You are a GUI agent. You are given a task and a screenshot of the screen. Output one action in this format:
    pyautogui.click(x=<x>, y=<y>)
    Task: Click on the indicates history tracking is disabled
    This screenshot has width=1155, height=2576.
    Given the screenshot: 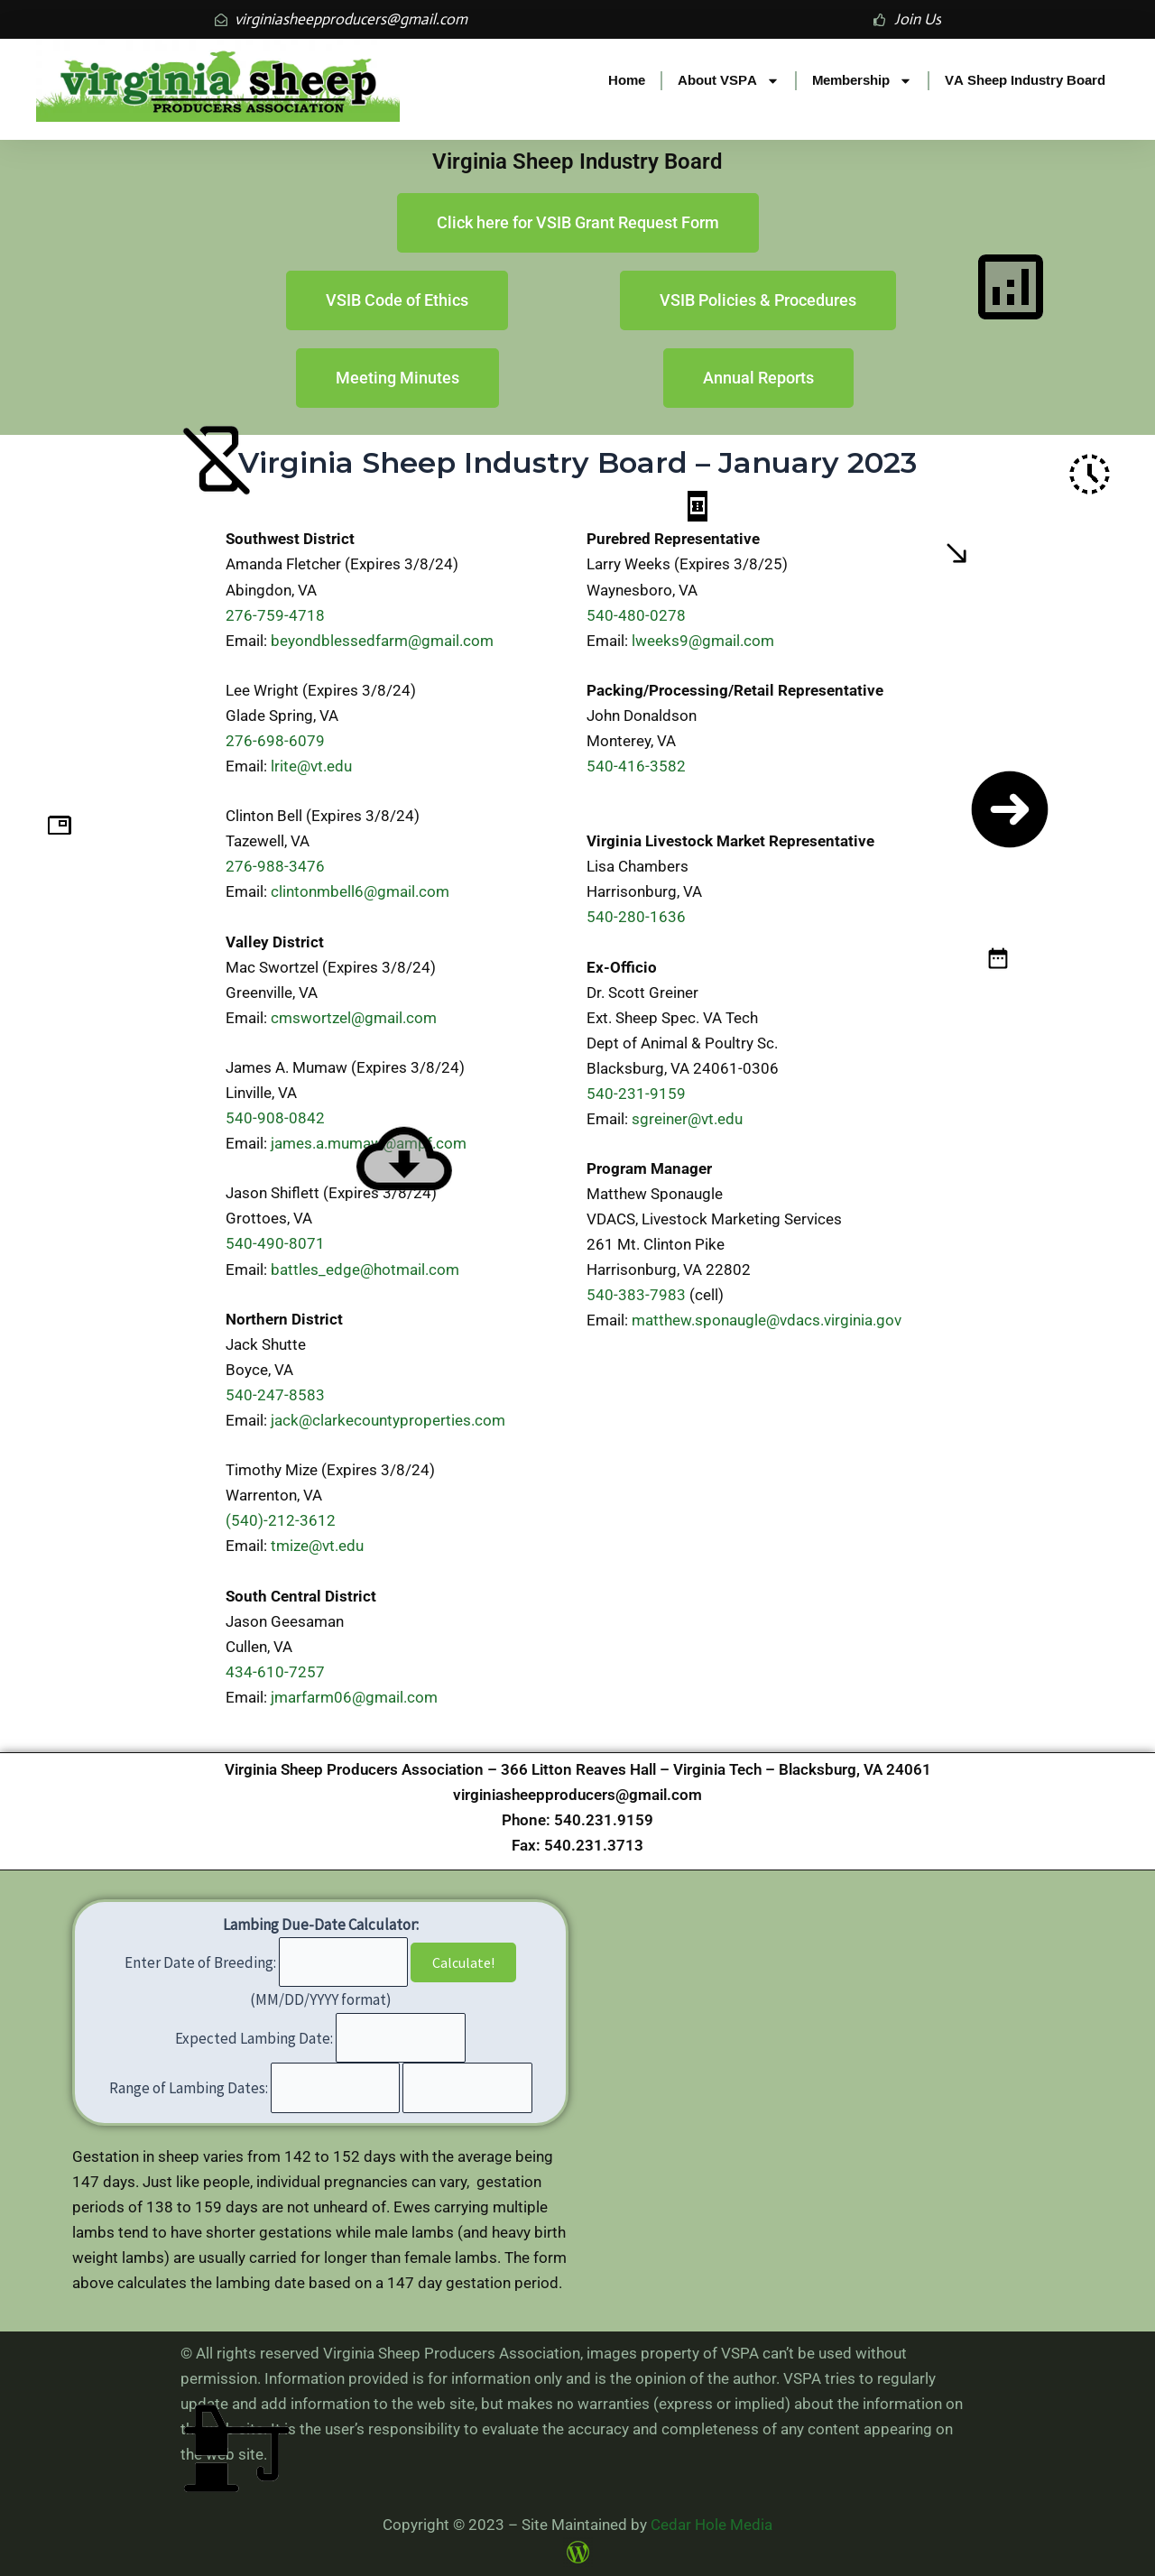 What is the action you would take?
    pyautogui.click(x=1089, y=474)
    